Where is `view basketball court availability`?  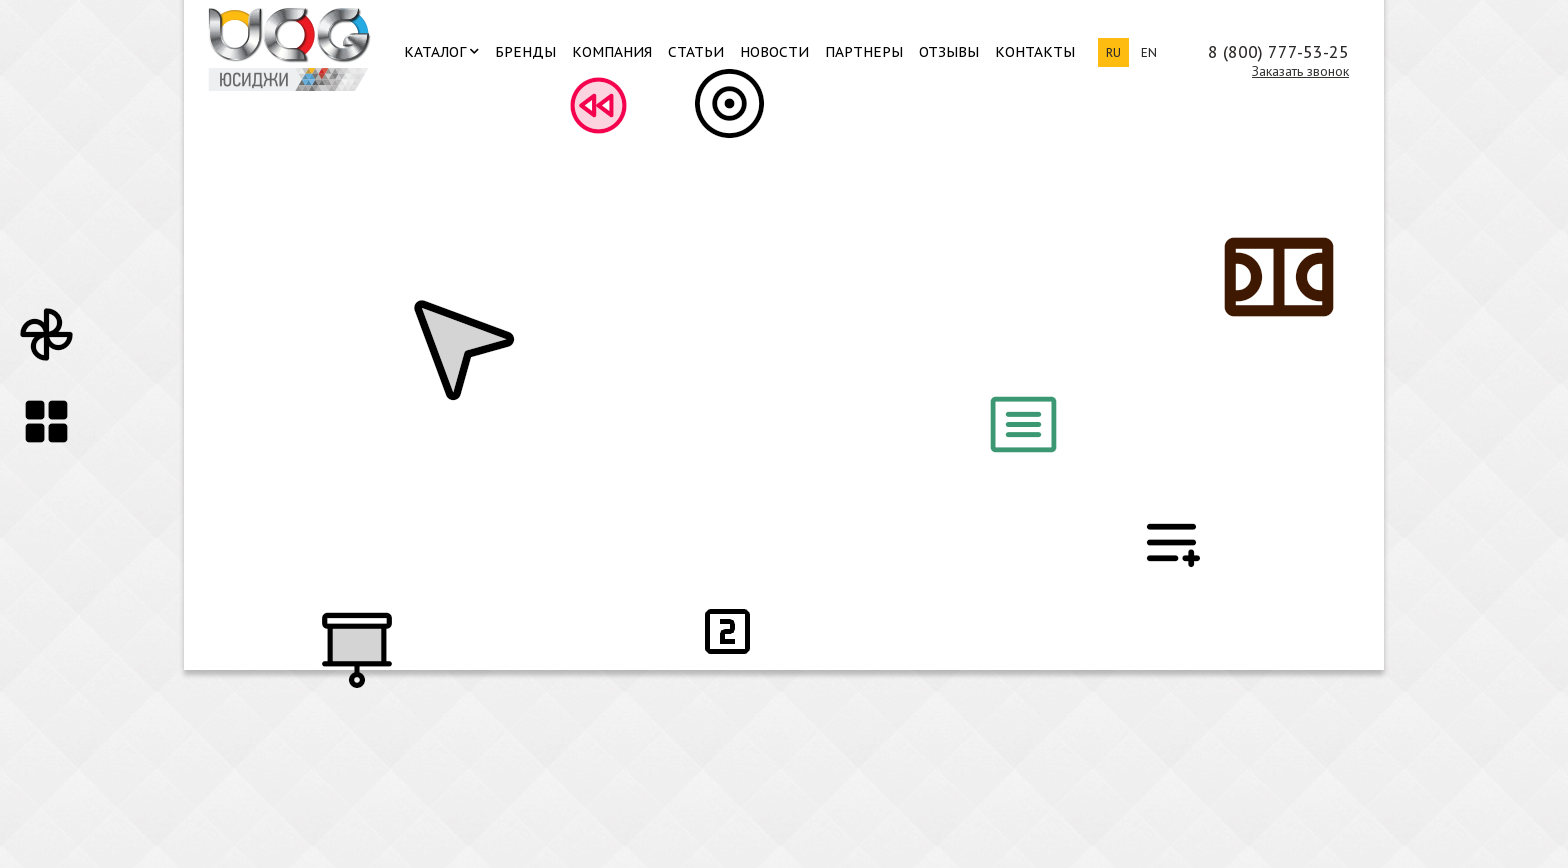
view basketball court availability is located at coordinates (1279, 277).